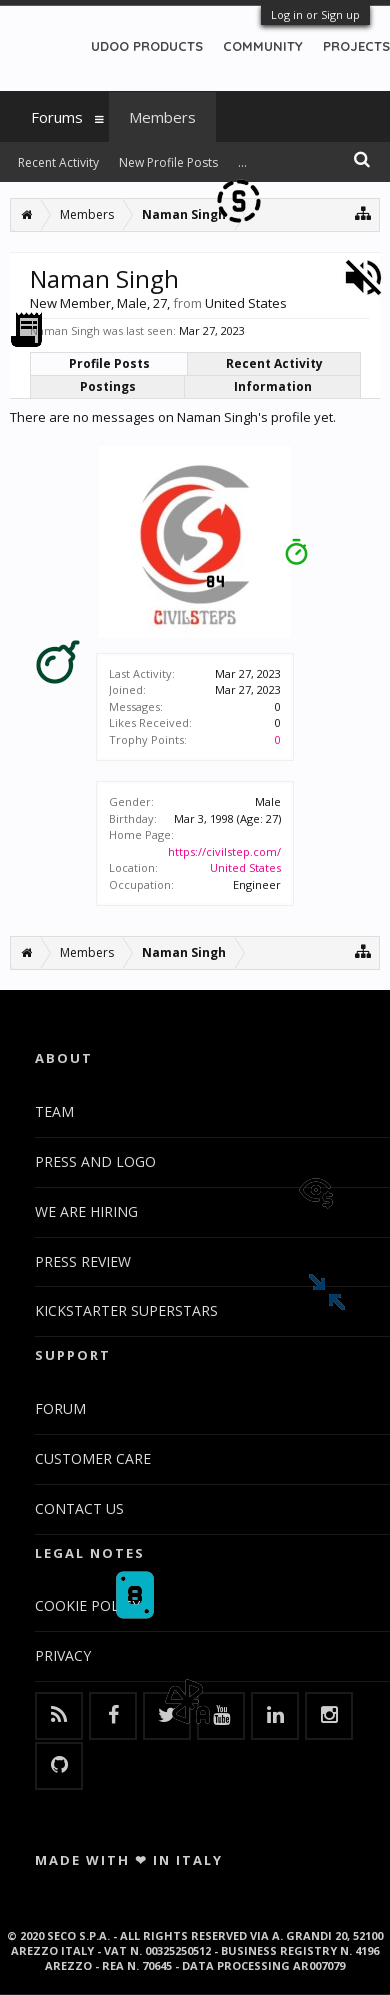 The width and height of the screenshot is (390, 1995). Describe the element at coordinates (327, 1292) in the screenshot. I see `minimize or reduce window size` at that location.